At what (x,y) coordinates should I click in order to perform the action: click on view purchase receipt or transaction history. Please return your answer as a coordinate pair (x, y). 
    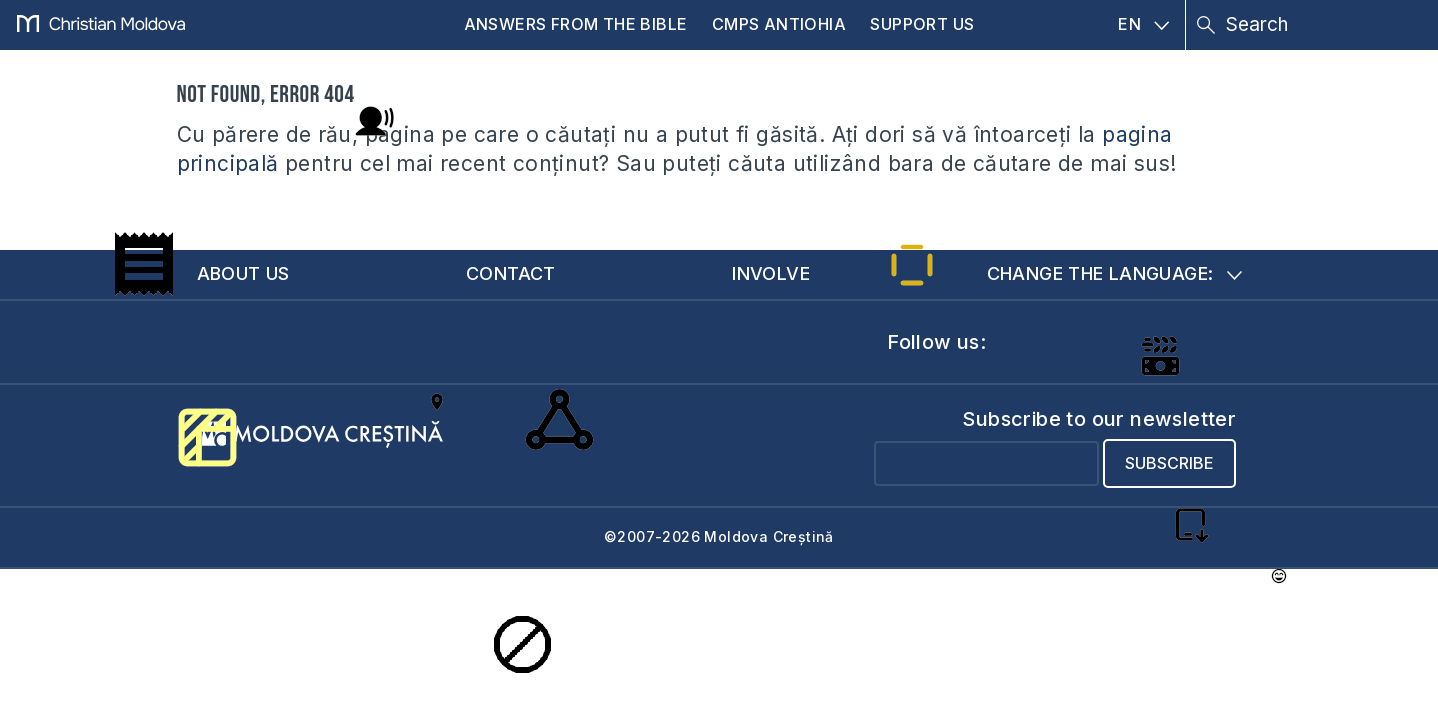
    Looking at the image, I should click on (144, 264).